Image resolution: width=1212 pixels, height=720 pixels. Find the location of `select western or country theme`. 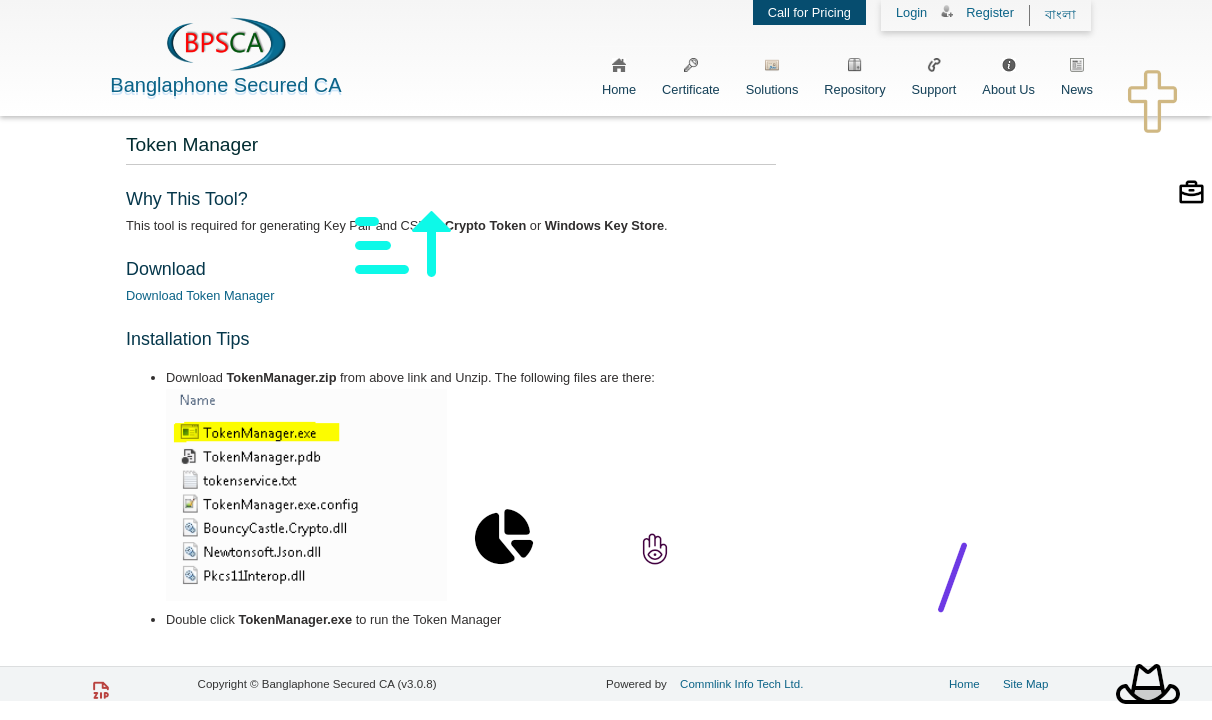

select western or country theme is located at coordinates (1148, 686).